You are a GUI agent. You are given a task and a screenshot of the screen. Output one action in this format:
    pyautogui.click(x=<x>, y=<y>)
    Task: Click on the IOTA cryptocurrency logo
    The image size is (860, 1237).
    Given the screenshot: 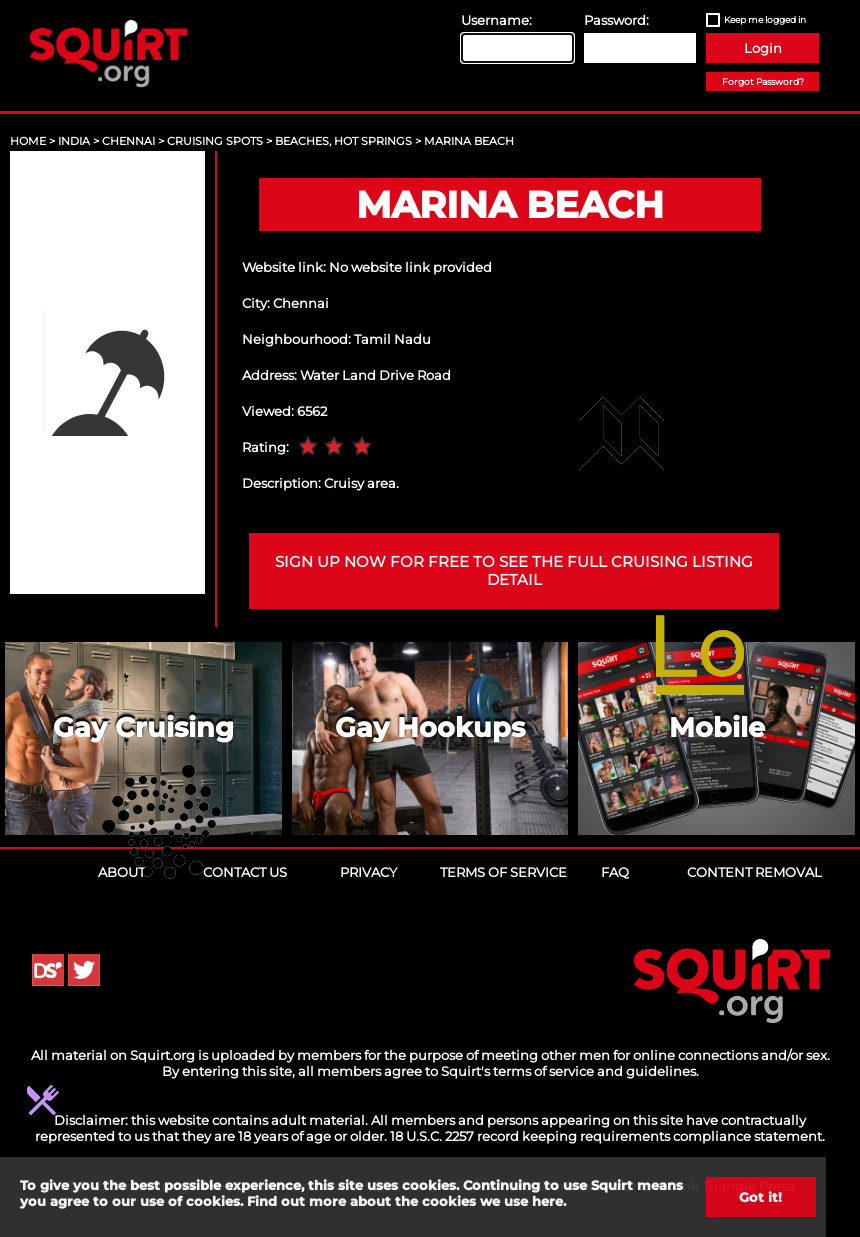 What is the action you would take?
    pyautogui.click(x=161, y=821)
    